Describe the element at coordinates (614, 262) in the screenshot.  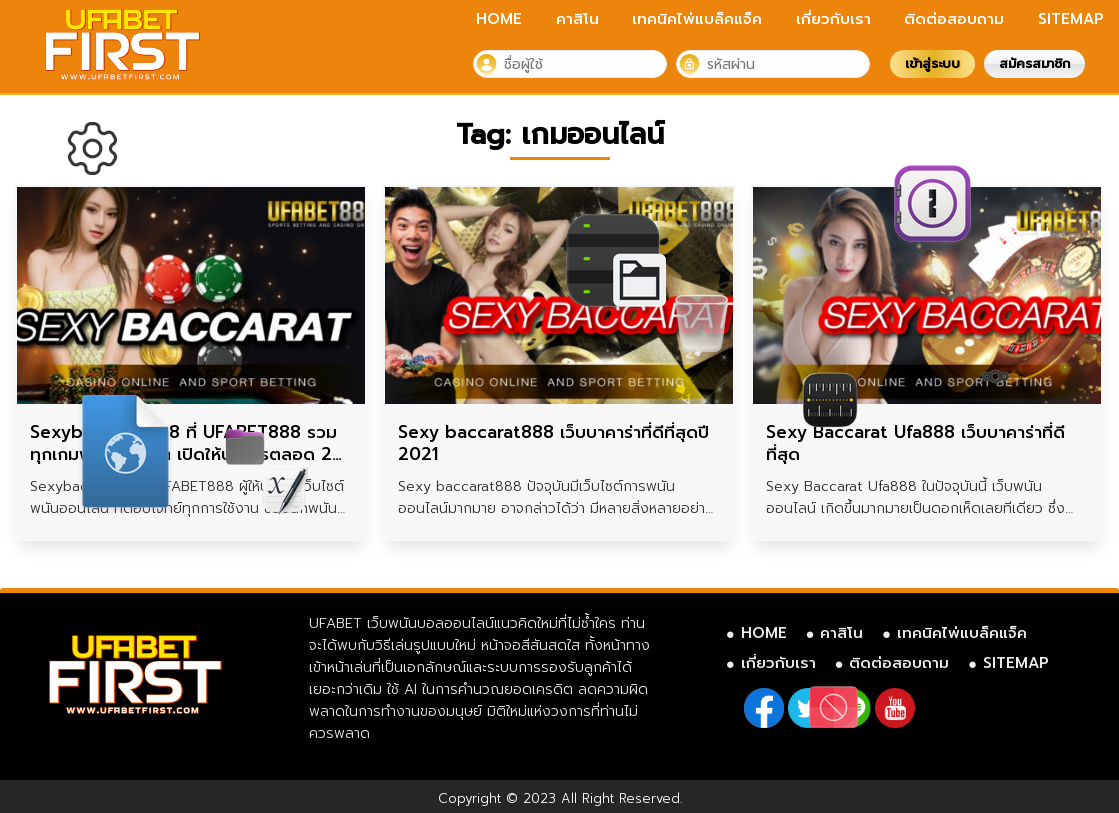
I see `configure ftp server settings` at that location.